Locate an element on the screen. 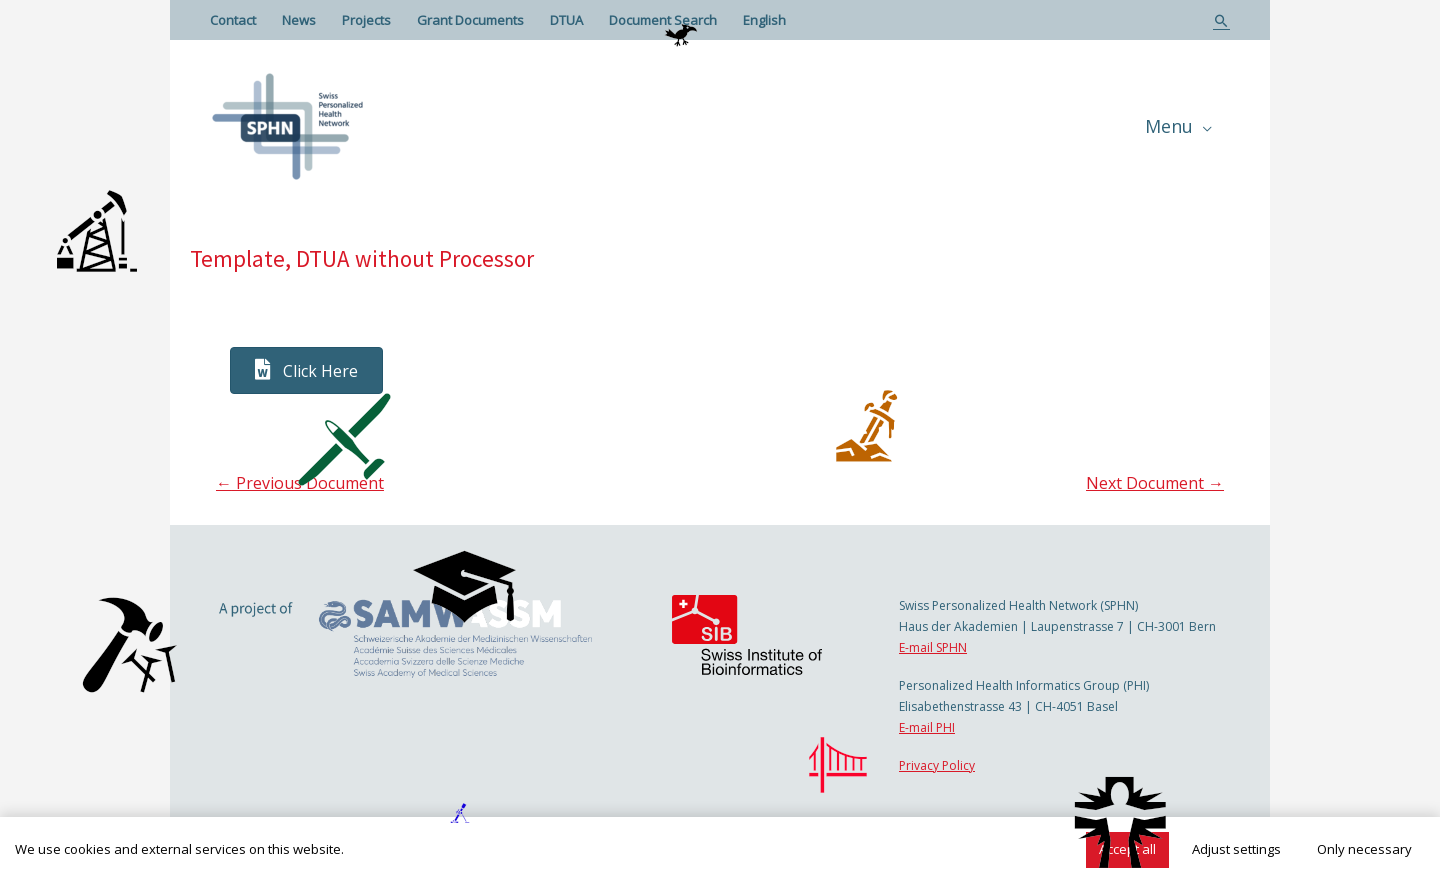 The image size is (1440, 883). access construction or building tools is located at coordinates (130, 645).